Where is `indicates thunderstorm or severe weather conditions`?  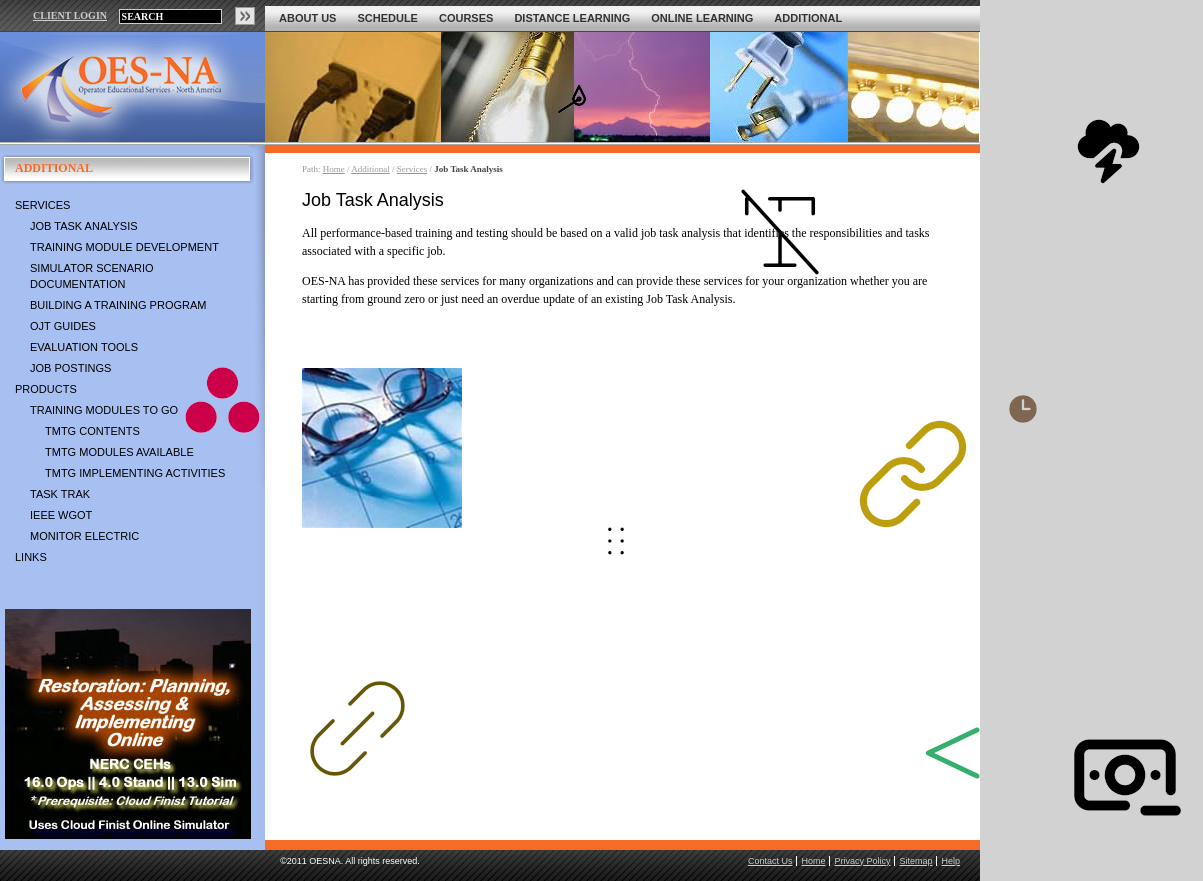
indicates thunderstorm or severe weather conditions is located at coordinates (1108, 150).